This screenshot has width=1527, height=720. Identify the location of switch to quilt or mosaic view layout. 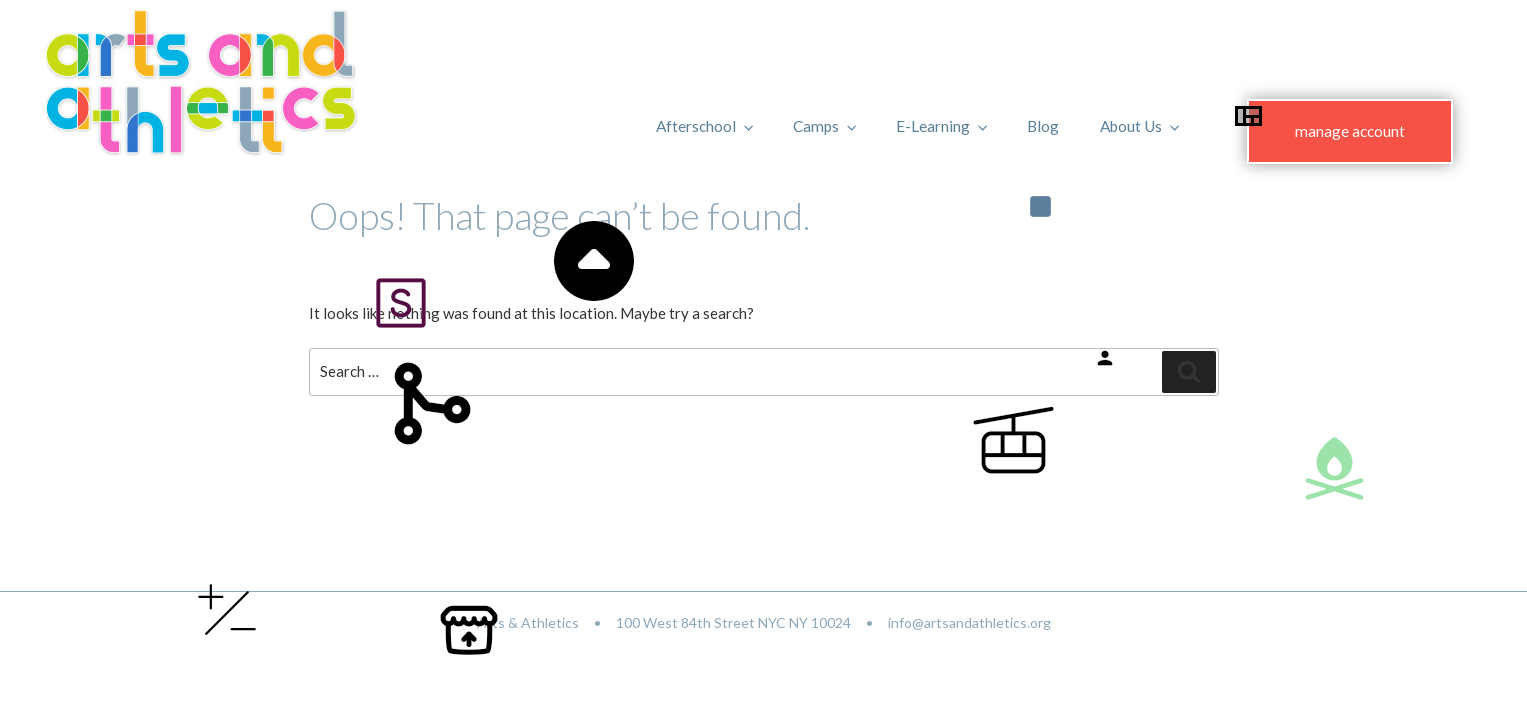
(1248, 117).